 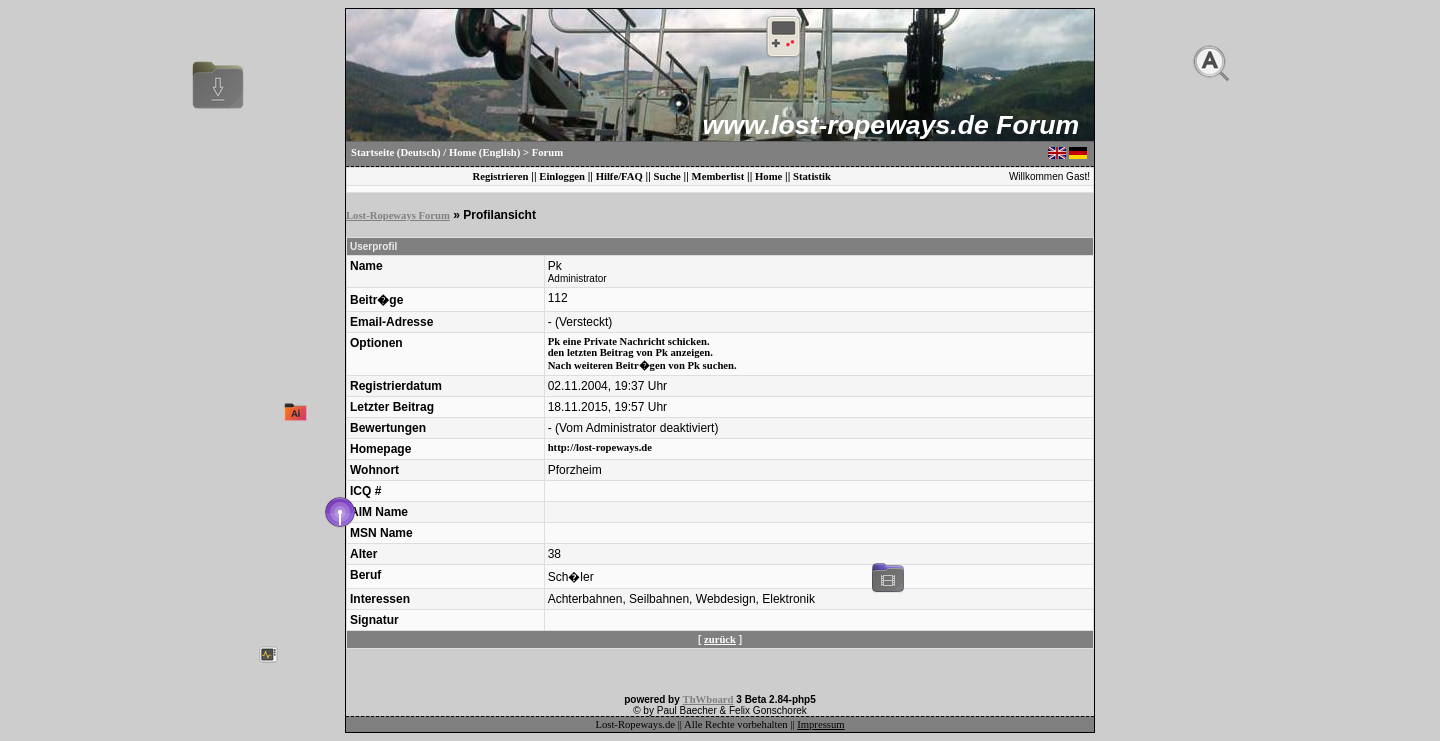 I want to click on launch htop system monitor, so click(x=268, y=654).